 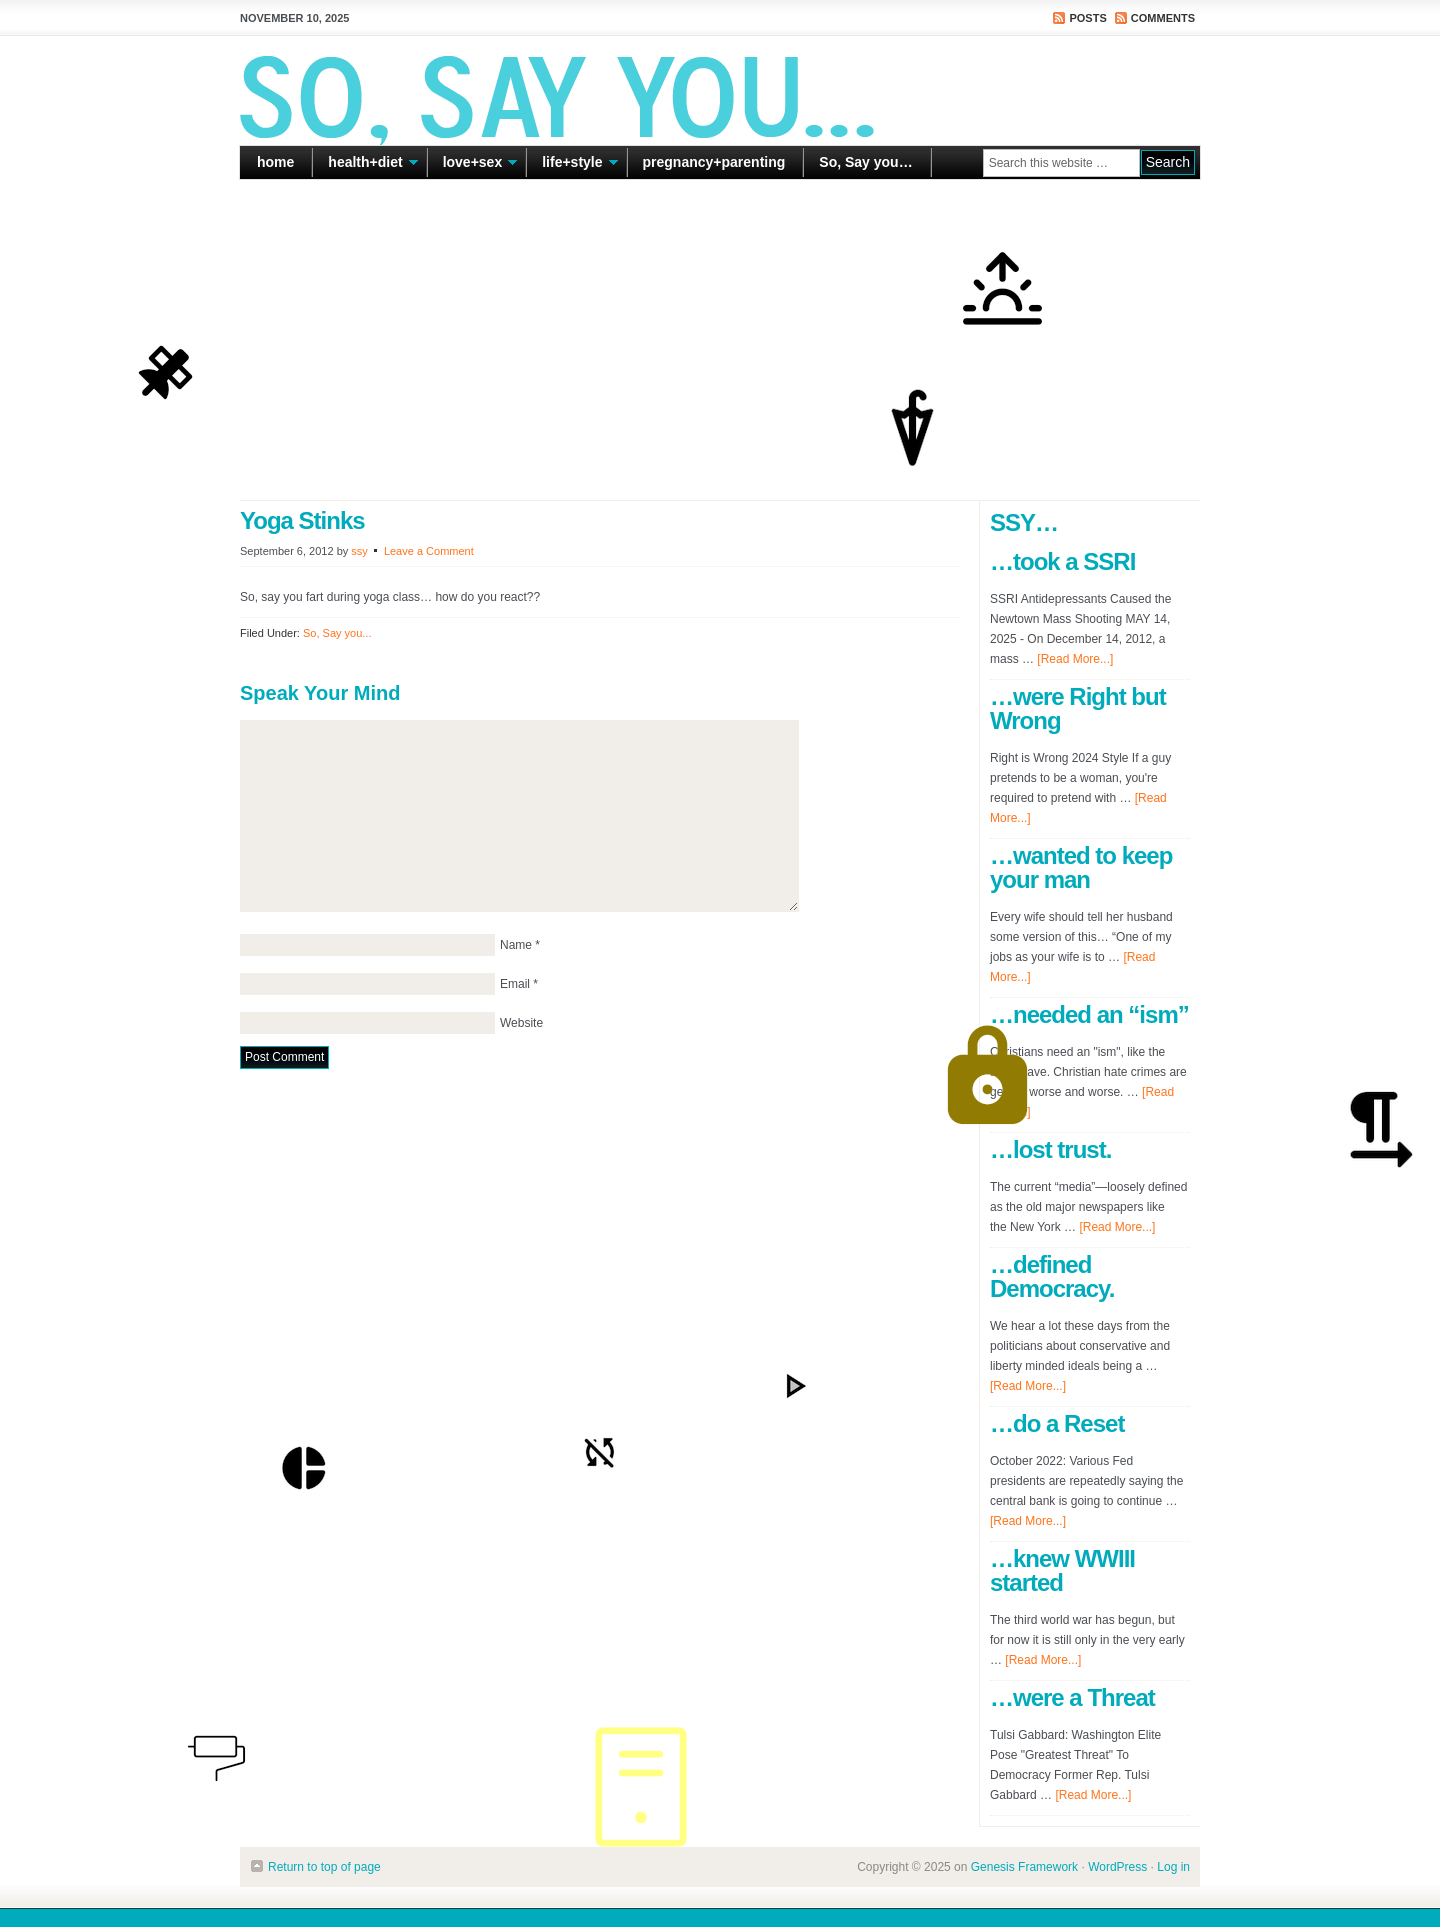 I want to click on set text direction to left-to-right, so click(x=1378, y=1131).